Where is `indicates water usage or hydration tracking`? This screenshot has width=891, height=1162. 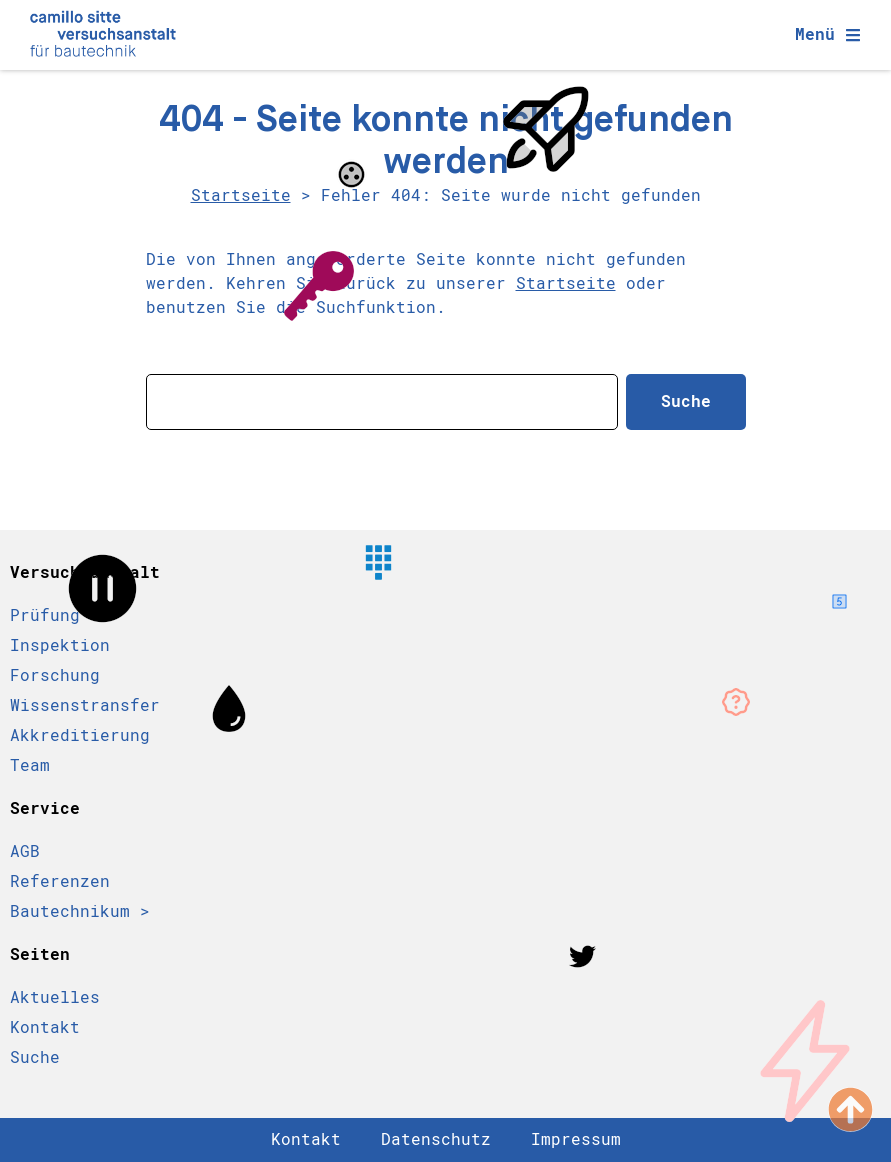 indicates water usage or hydration tracking is located at coordinates (229, 709).